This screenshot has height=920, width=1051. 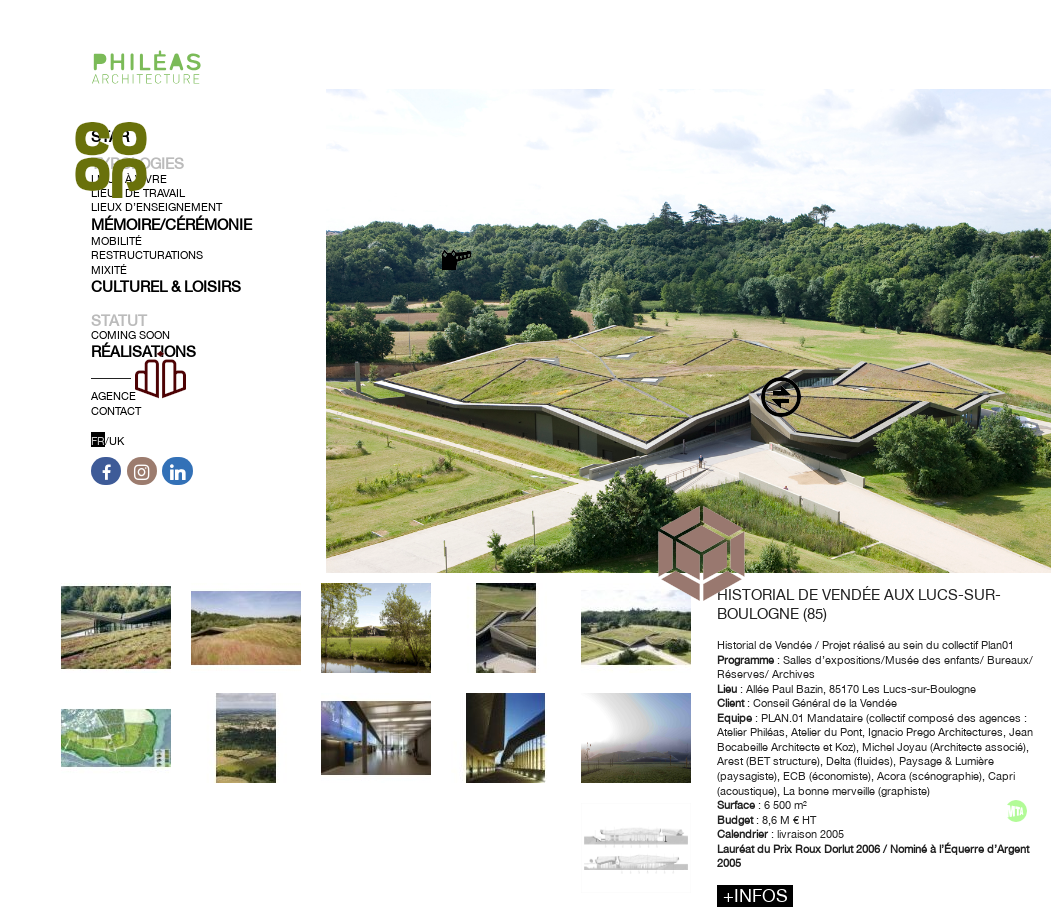 I want to click on exchange or convert currency, so click(x=781, y=397).